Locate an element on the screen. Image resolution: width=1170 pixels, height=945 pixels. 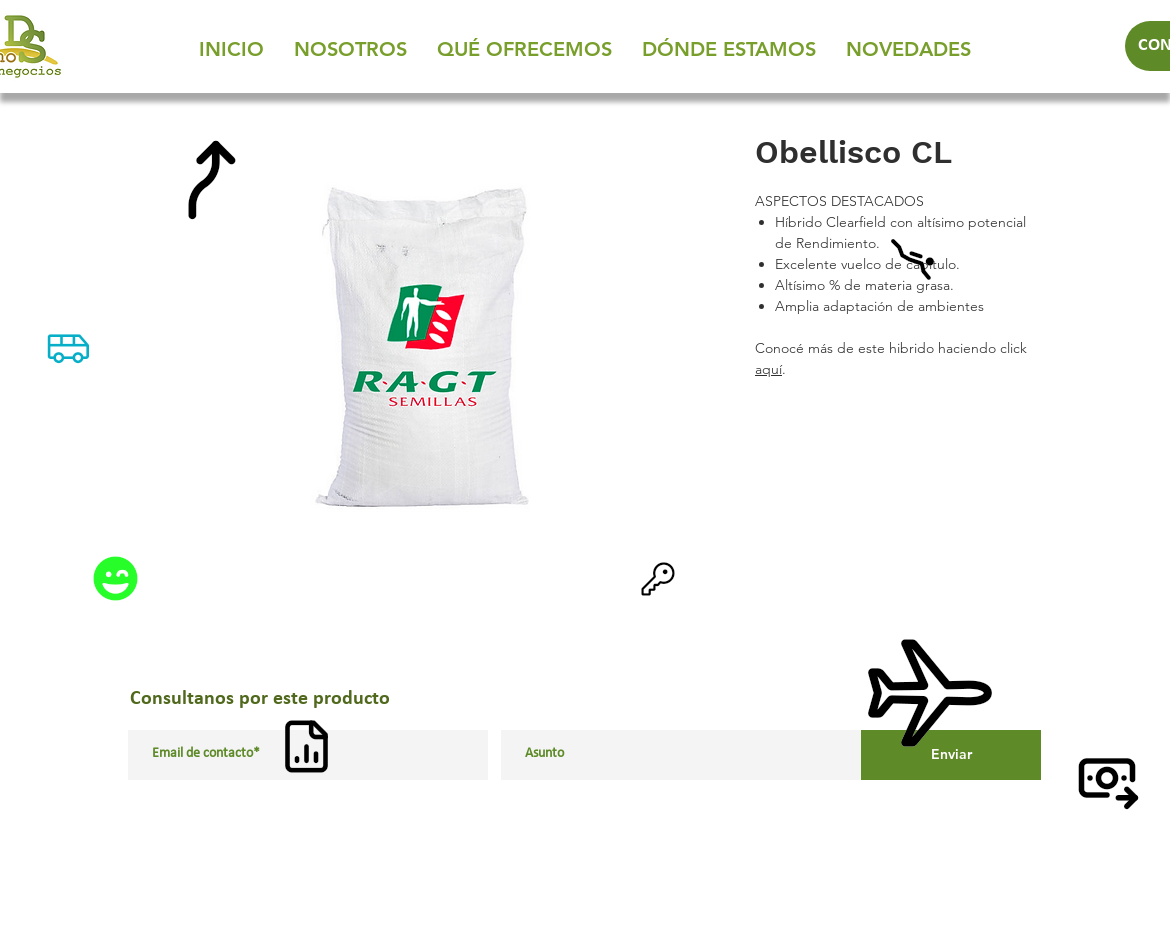
track delivery or shipping status is located at coordinates (67, 348).